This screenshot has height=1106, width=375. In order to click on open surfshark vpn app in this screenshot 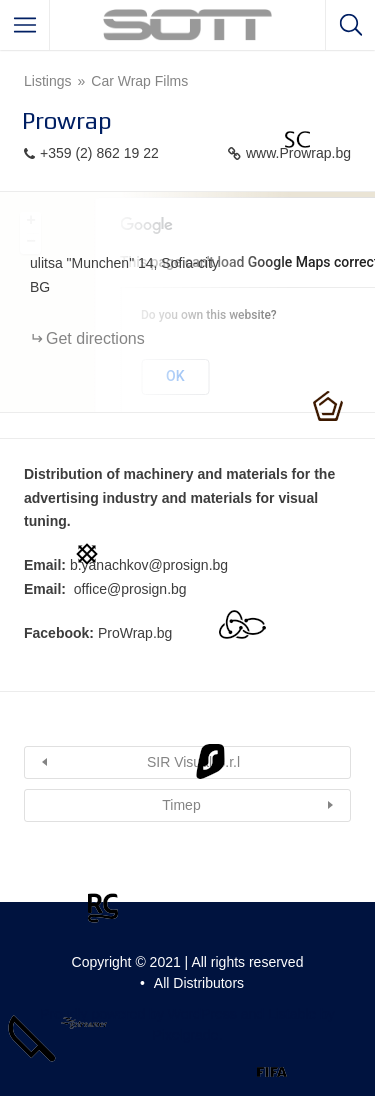, I will do `click(210, 761)`.